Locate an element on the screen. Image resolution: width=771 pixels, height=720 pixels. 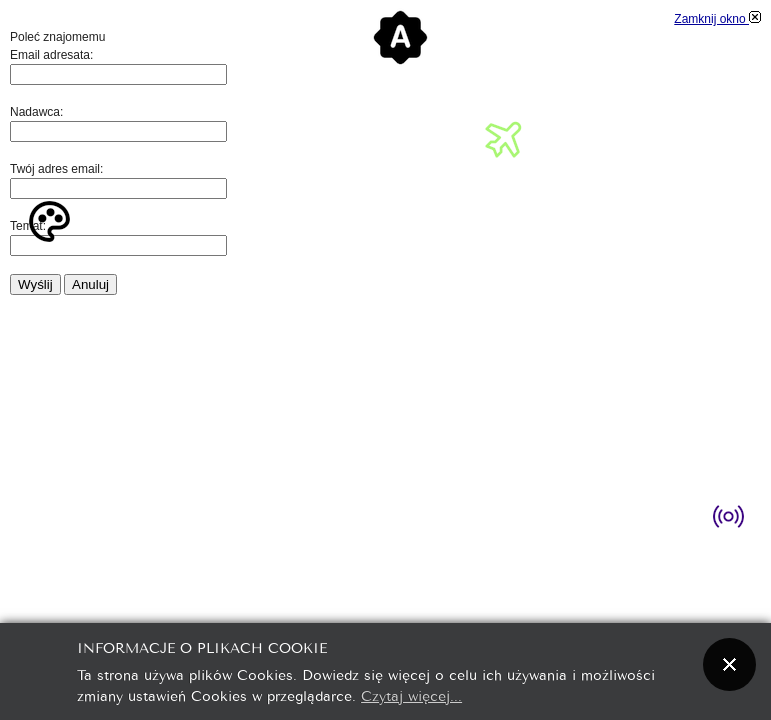
customize theme or color settings is located at coordinates (49, 221).